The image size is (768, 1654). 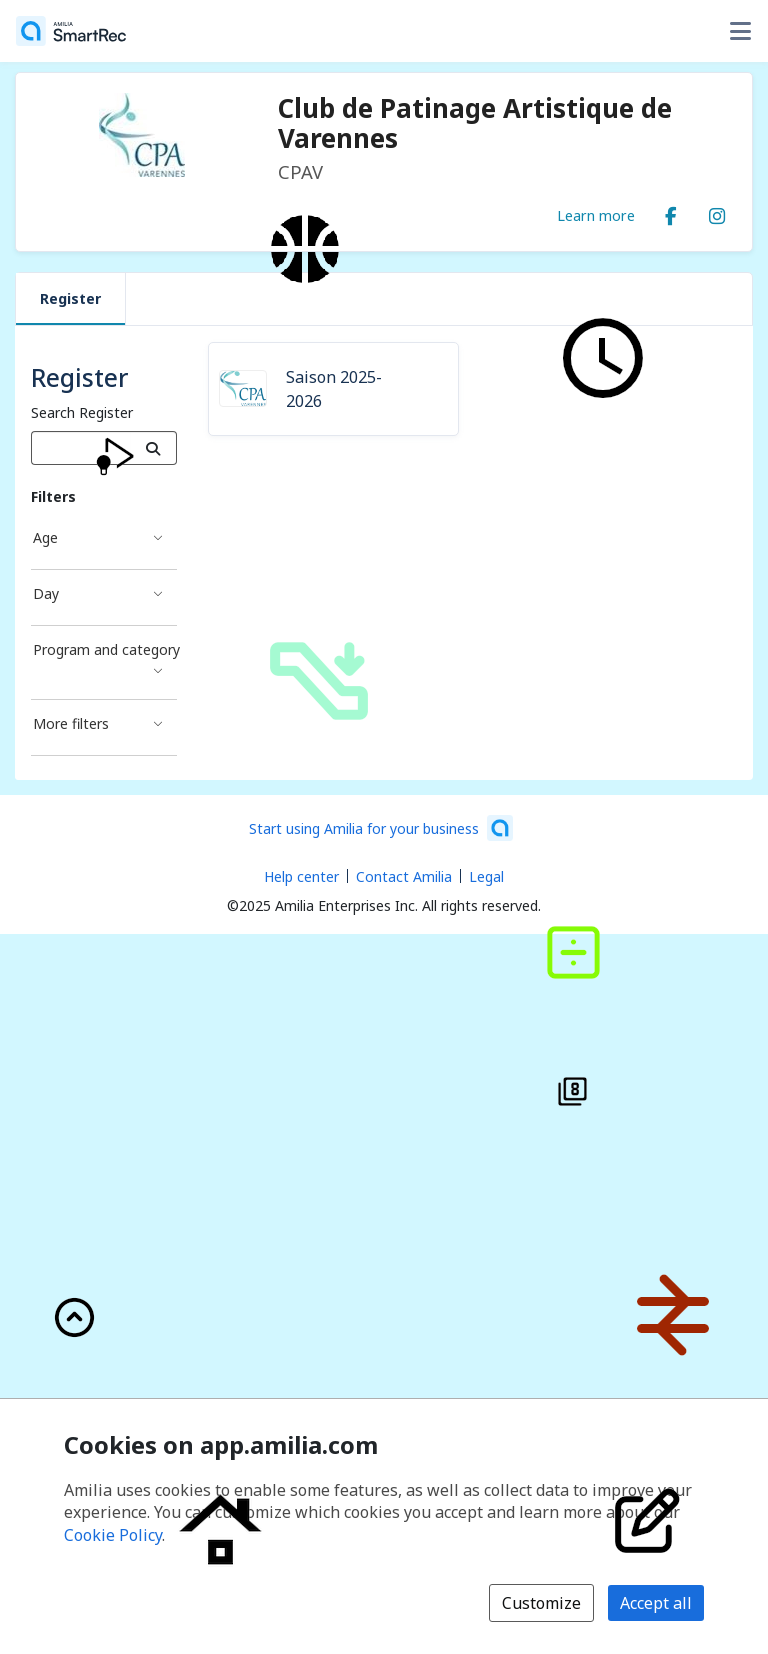 What do you see at coordinates (647, 1520) in the screenshot?
I see `edit this item` at bounding box center [647, 1520].